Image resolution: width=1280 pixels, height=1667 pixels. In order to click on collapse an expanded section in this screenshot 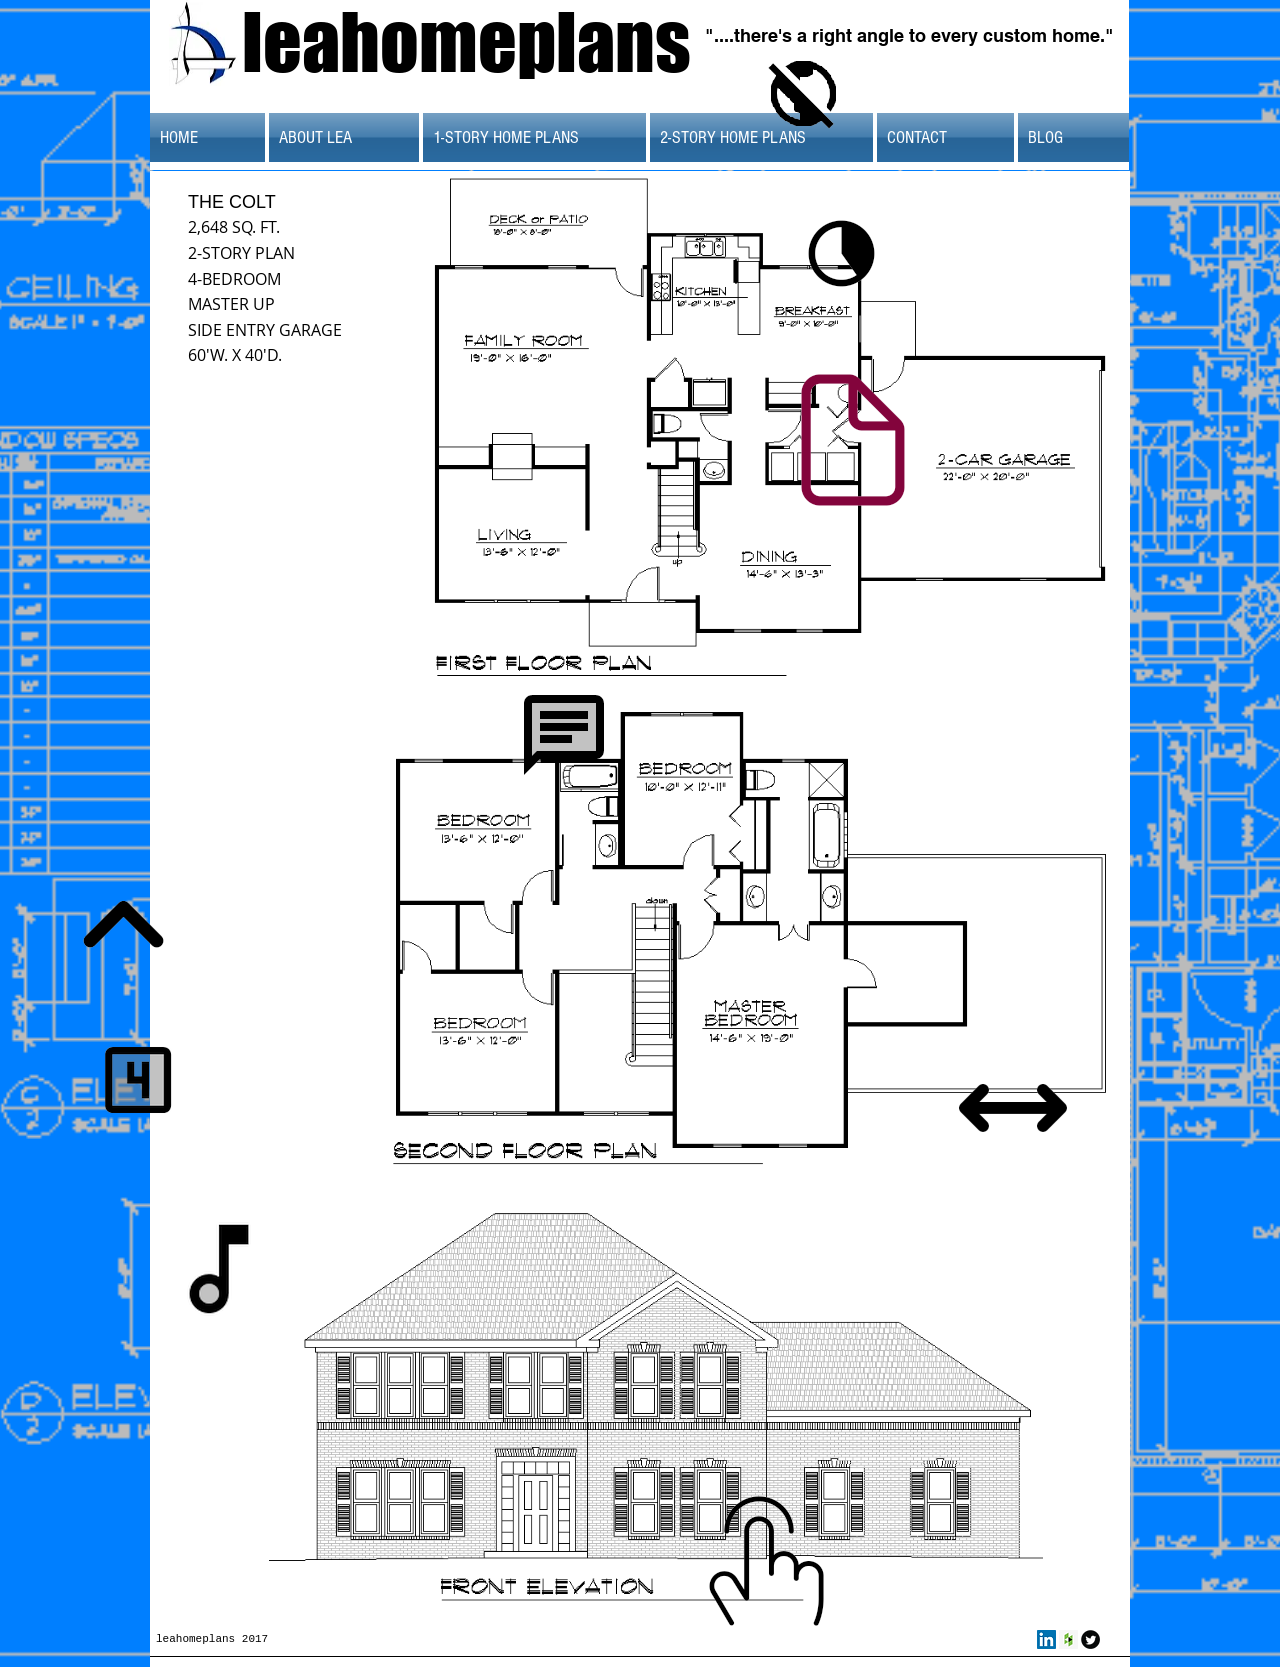, I will do `click(123, 927)`.